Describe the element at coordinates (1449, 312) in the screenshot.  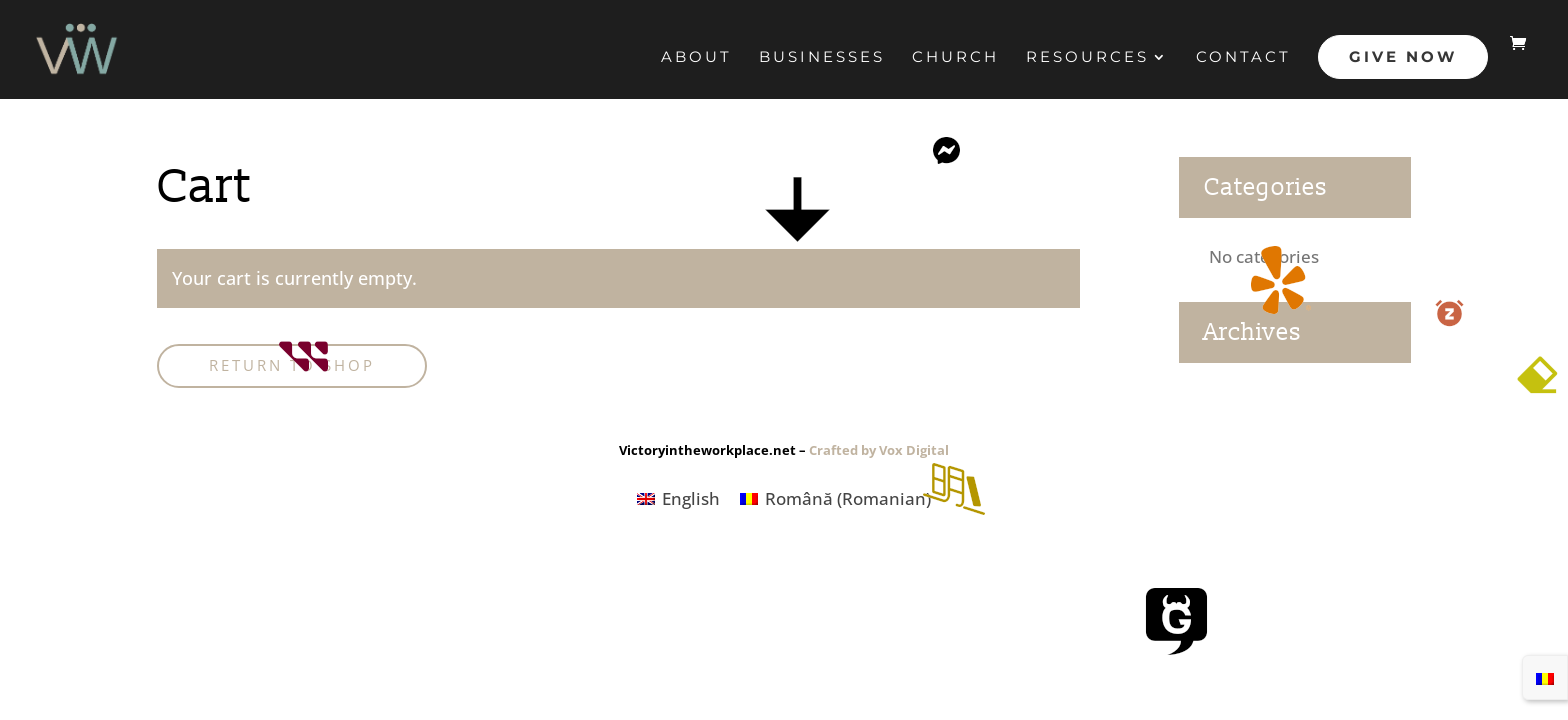
I see `snooze an active alarm` at that location.